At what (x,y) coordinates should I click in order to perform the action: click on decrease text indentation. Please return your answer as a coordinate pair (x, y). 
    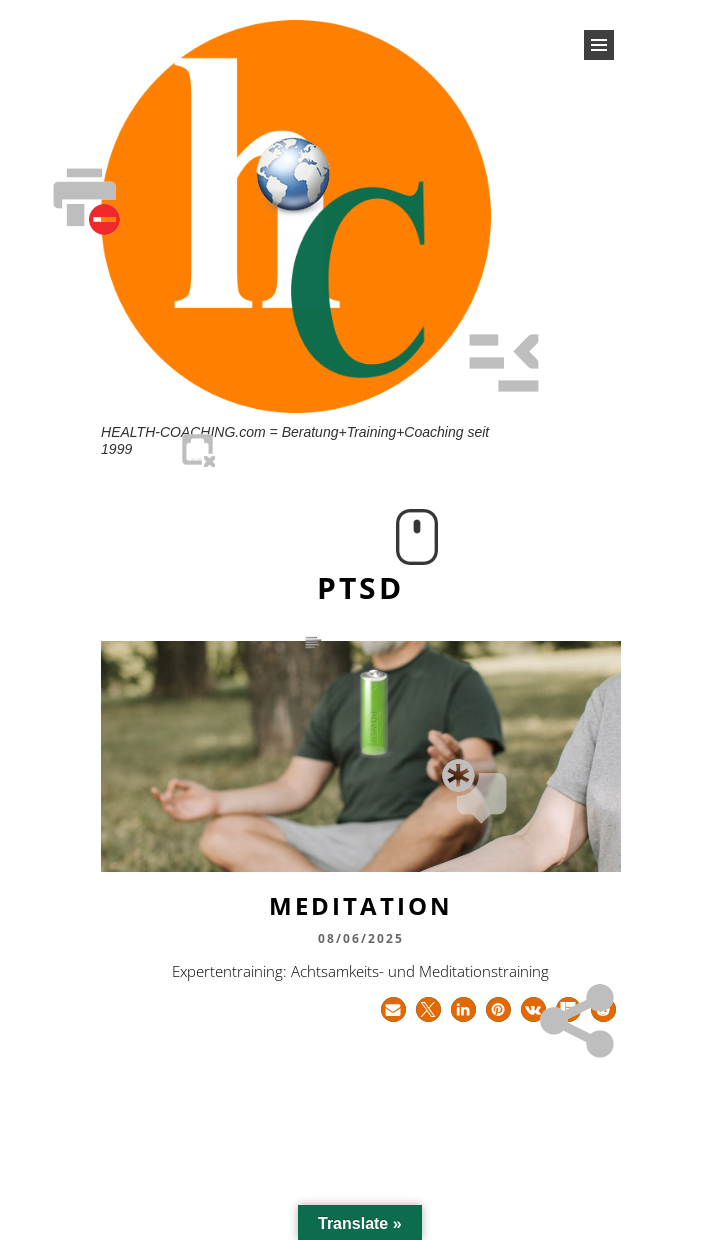
    Looking at the image, I should click on (504, 363).